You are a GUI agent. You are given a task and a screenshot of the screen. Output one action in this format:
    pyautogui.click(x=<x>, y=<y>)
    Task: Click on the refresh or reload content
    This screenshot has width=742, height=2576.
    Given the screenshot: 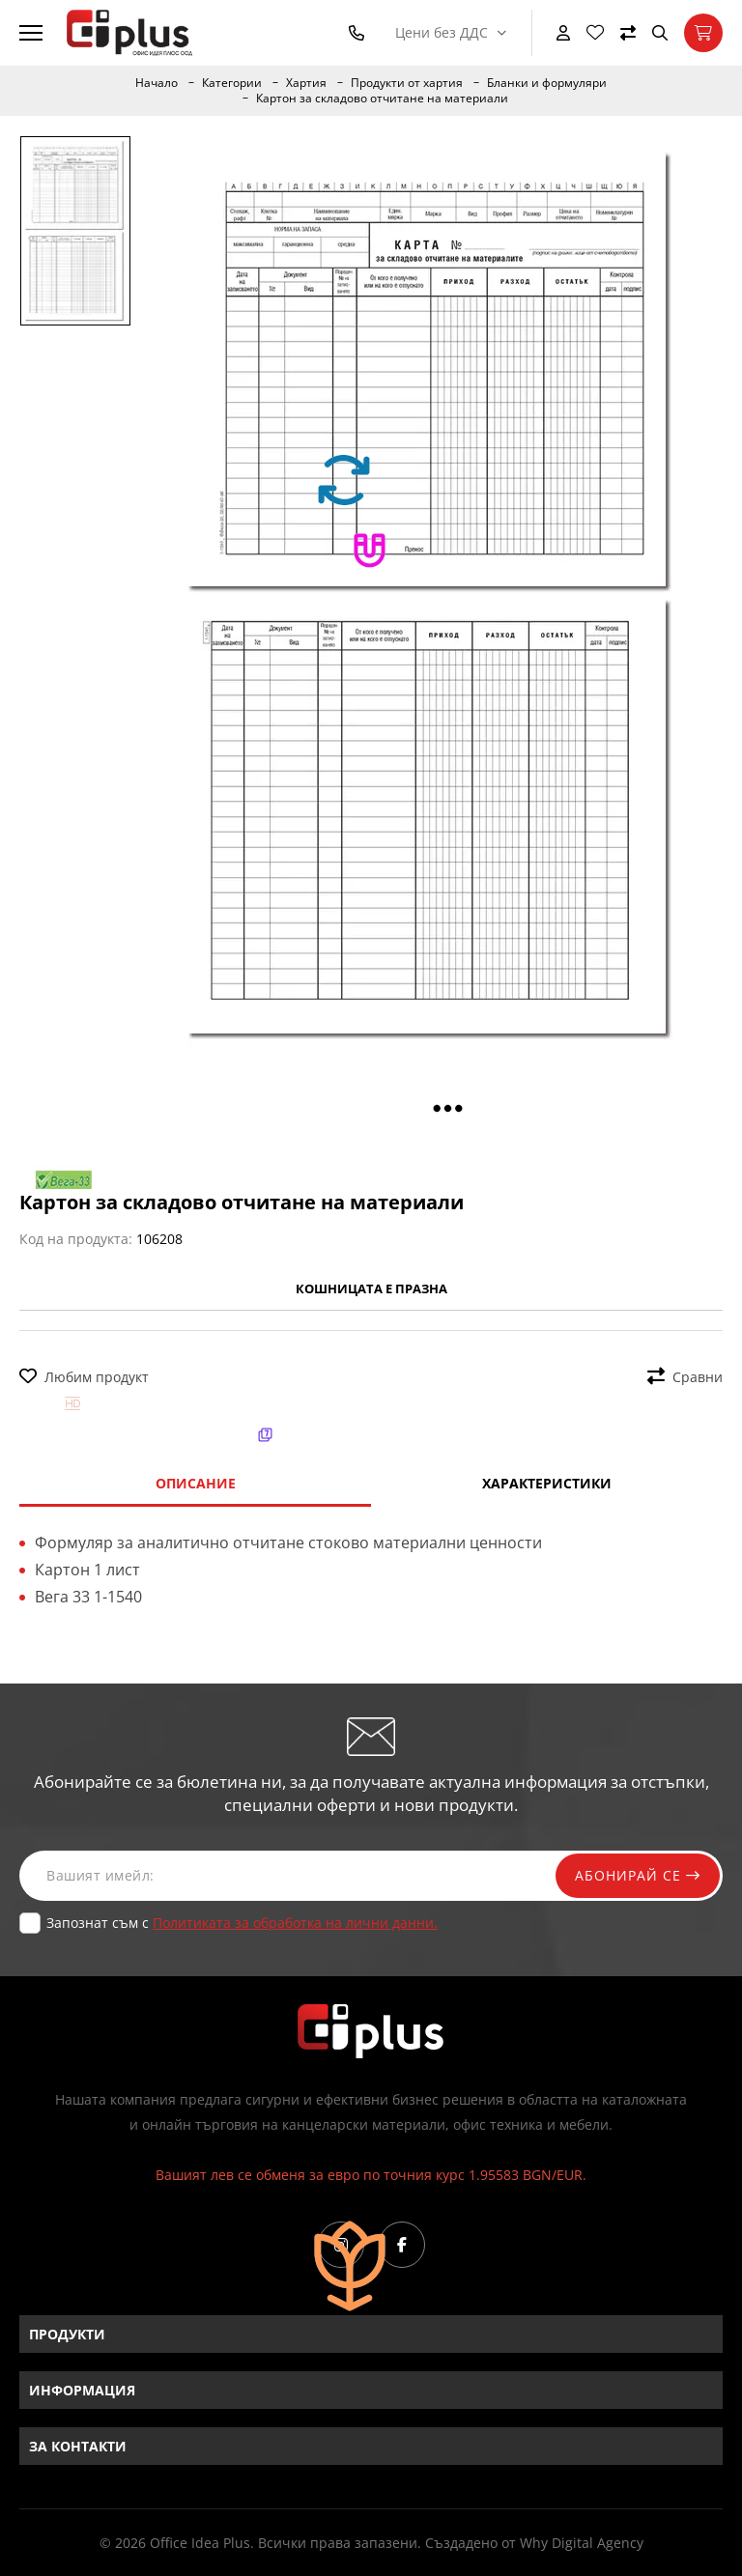 What is the action you would take?
    pyautogui.click(x=344, y=480)
    